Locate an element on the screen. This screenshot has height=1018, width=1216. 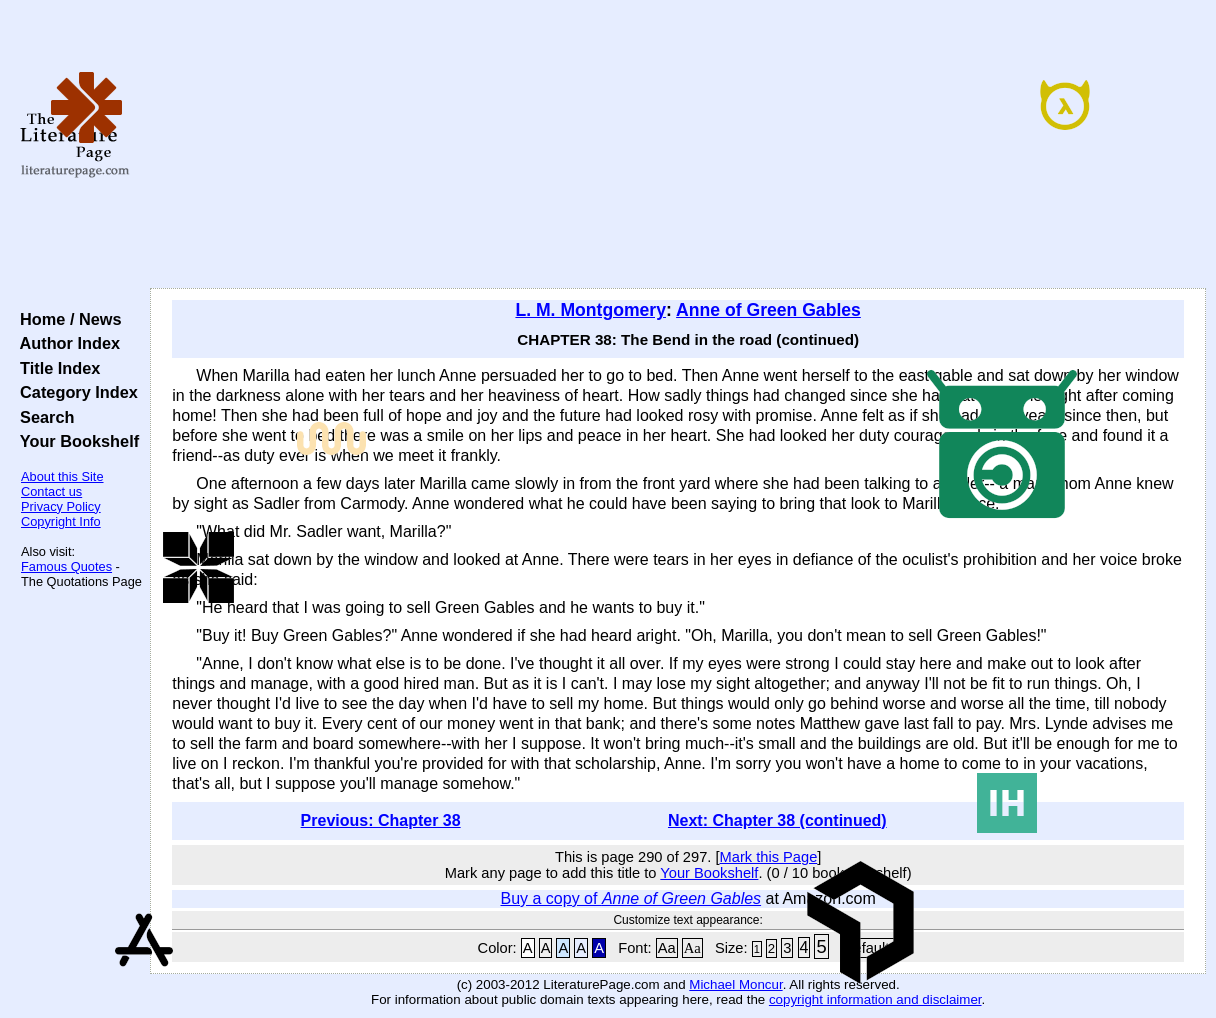
open the App Store is located at coordinates (144, 940).